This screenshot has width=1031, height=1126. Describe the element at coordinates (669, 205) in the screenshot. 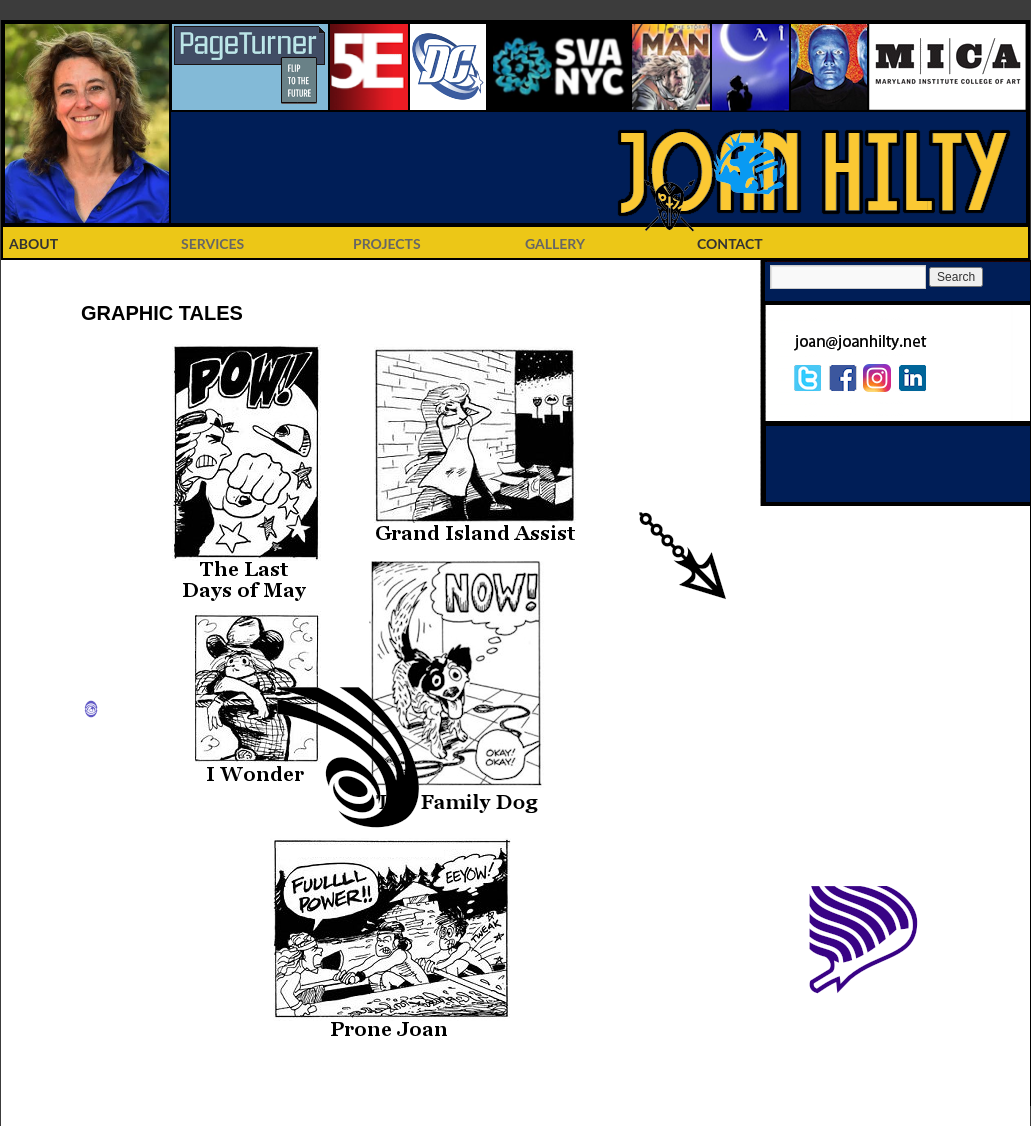

I see `tribal or warrior faction emblem in a game` at that location.